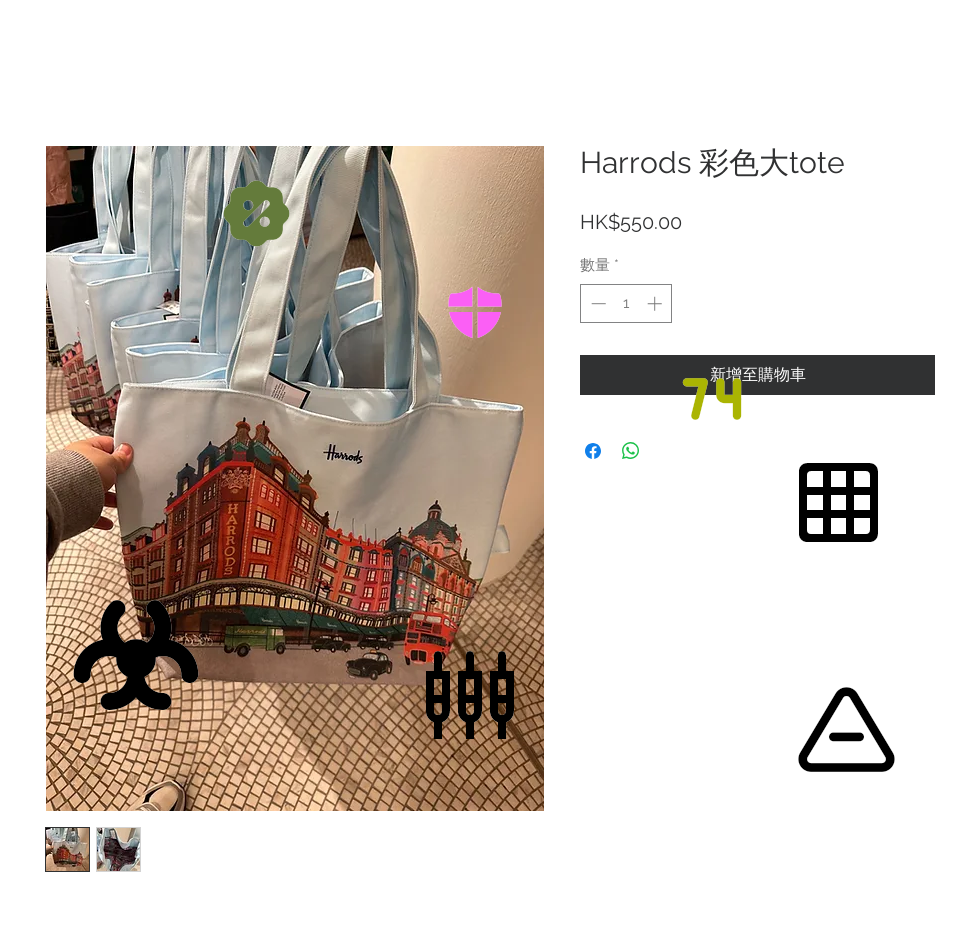 The width and height of the screenshot is (980, 937). I want to click on privacy or security settings, so click(475, 312).